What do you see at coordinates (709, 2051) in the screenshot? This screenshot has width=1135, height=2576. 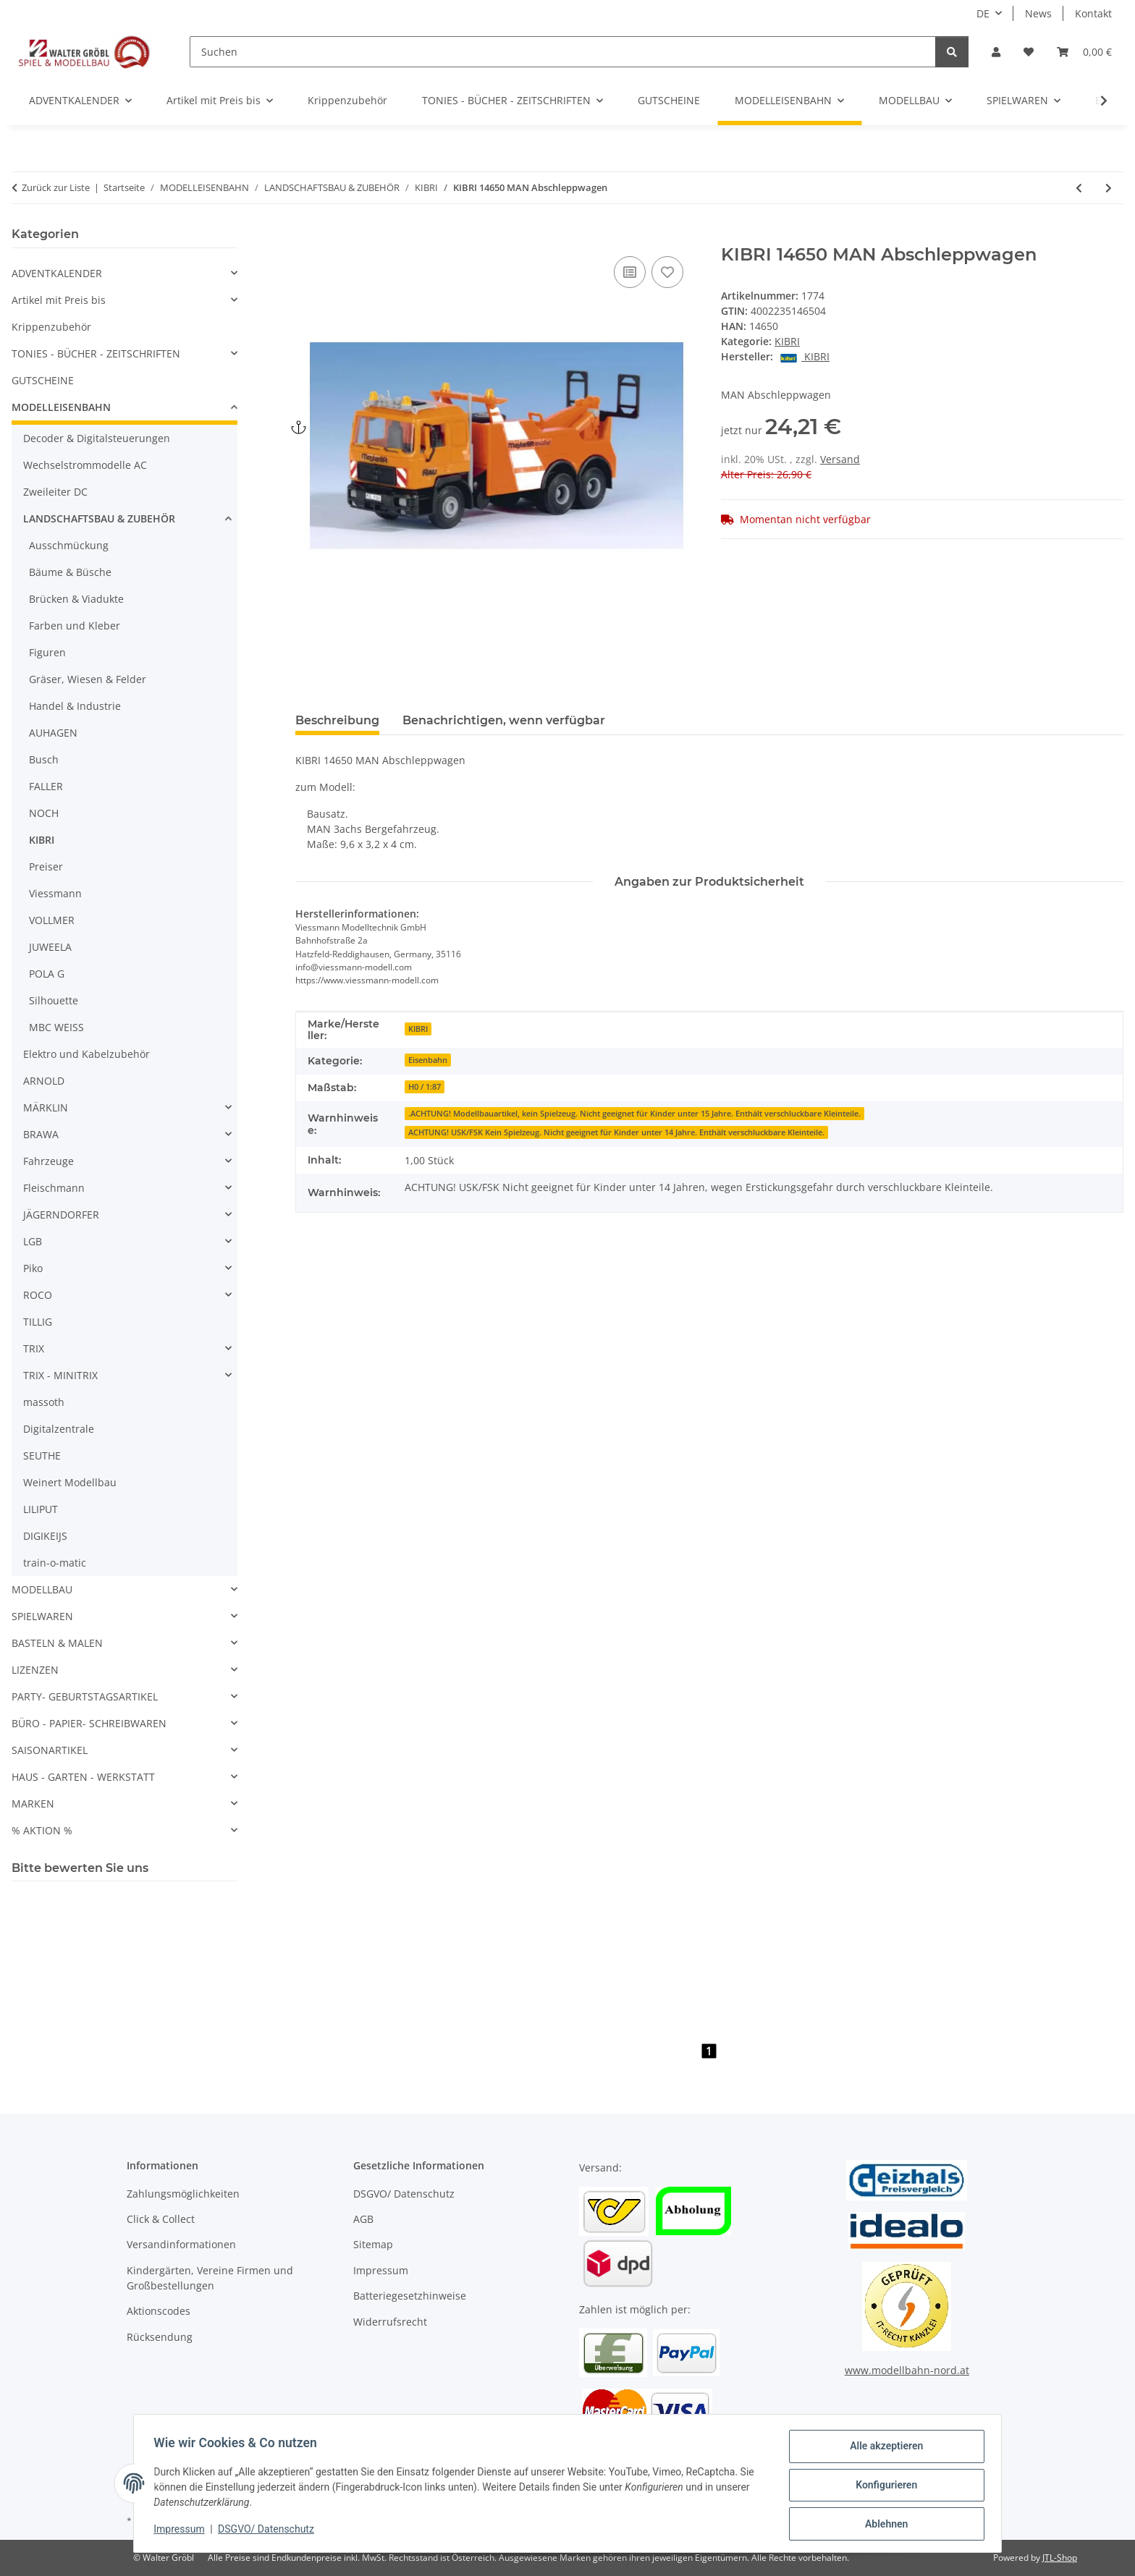 I see `indicates the first step in a sequence or process` at bounding box center [709, 2051].